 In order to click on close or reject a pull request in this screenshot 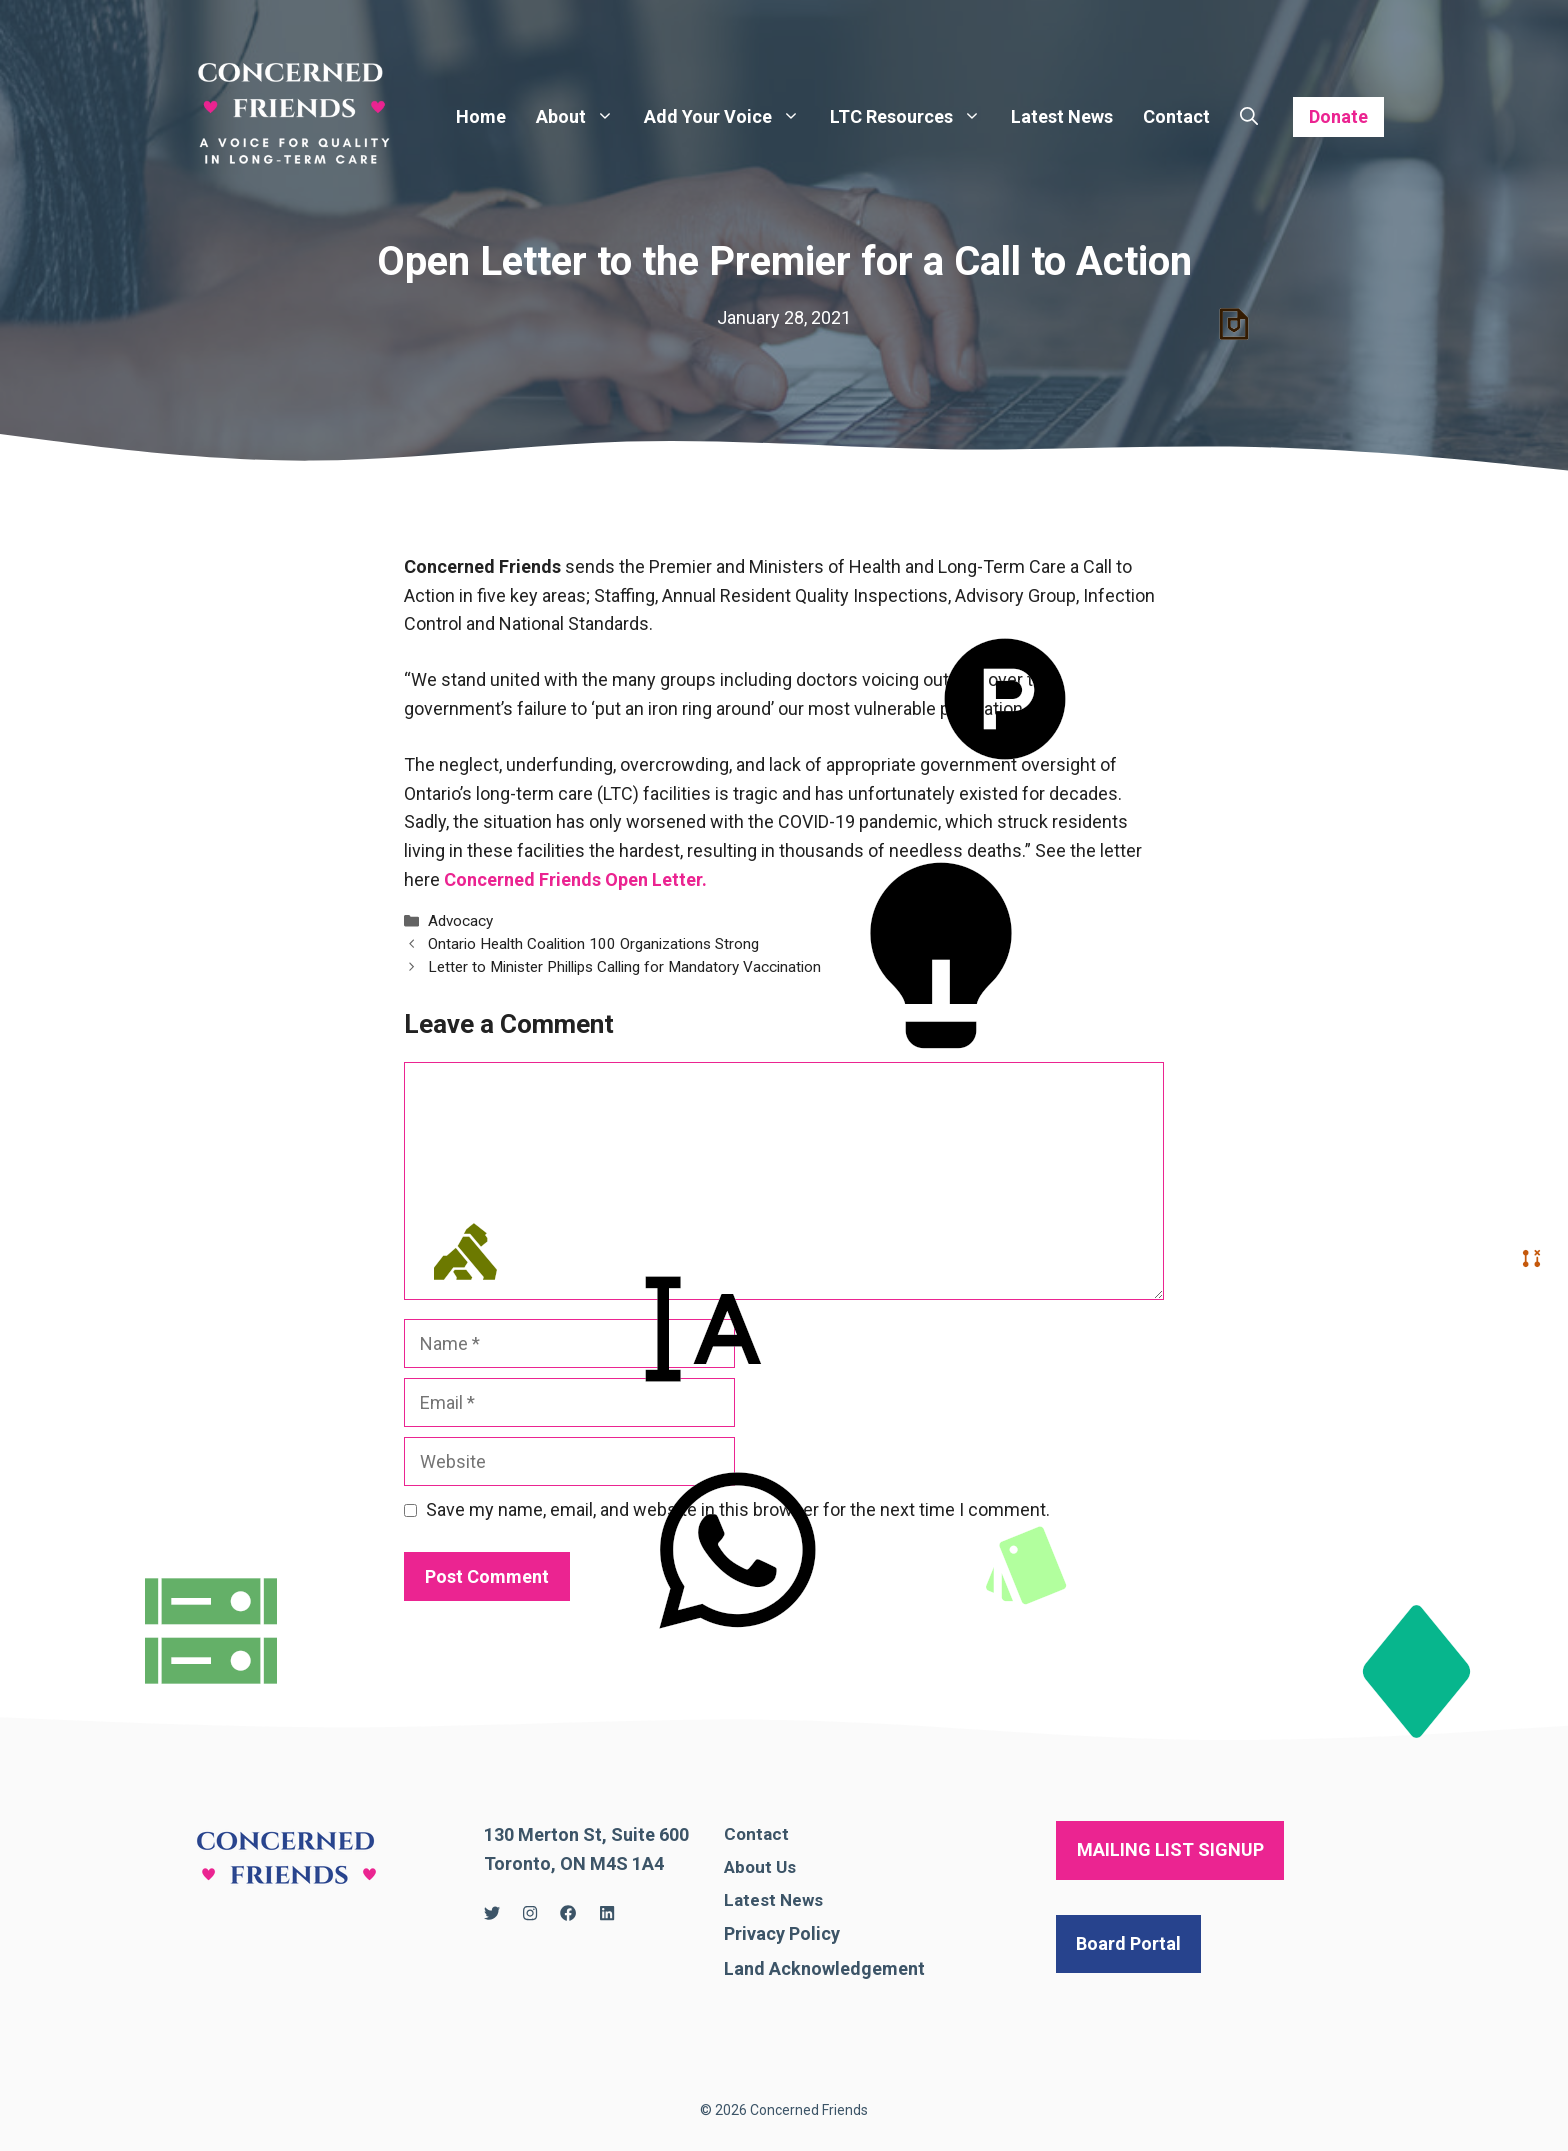, I will do `click(1531, 1258)`.